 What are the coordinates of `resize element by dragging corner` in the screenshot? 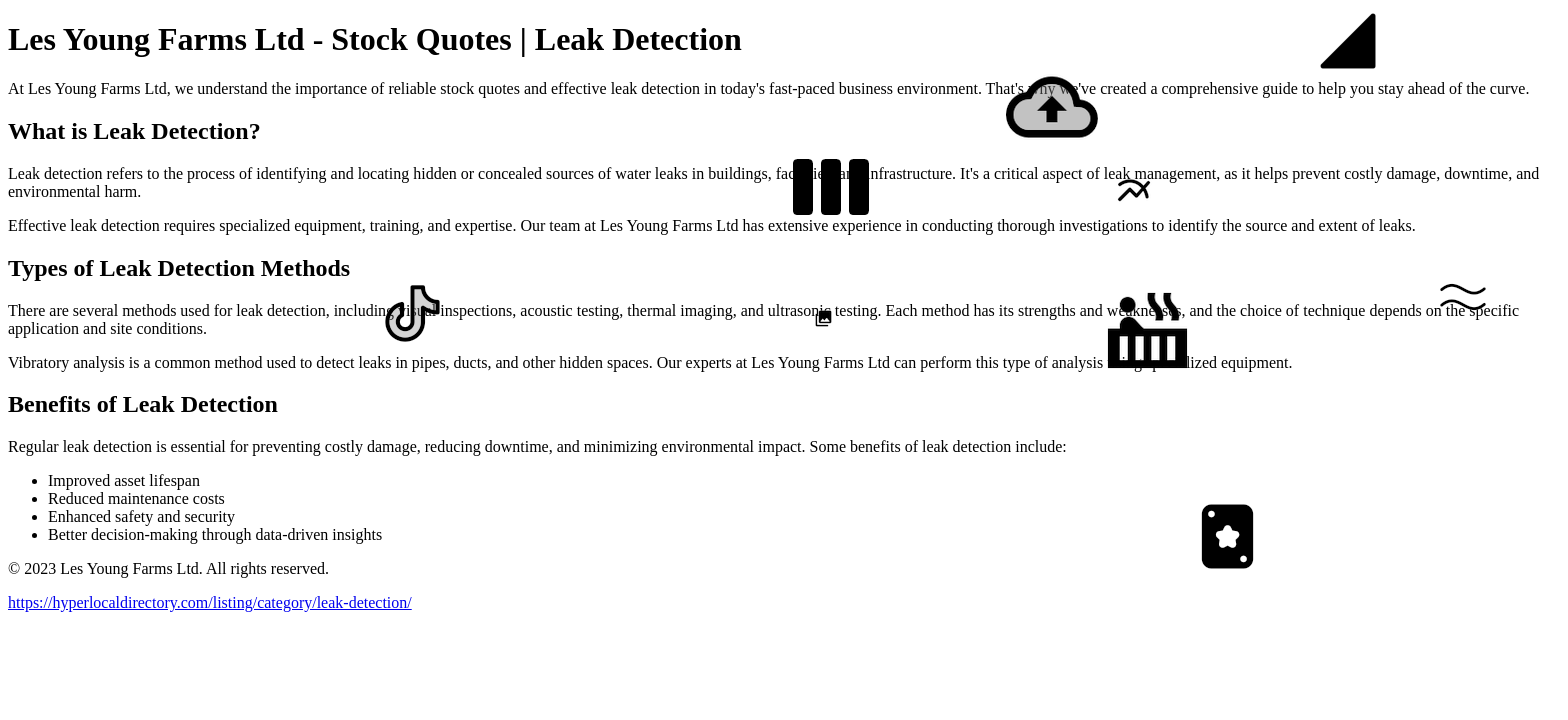 It's located at (1352, 45).